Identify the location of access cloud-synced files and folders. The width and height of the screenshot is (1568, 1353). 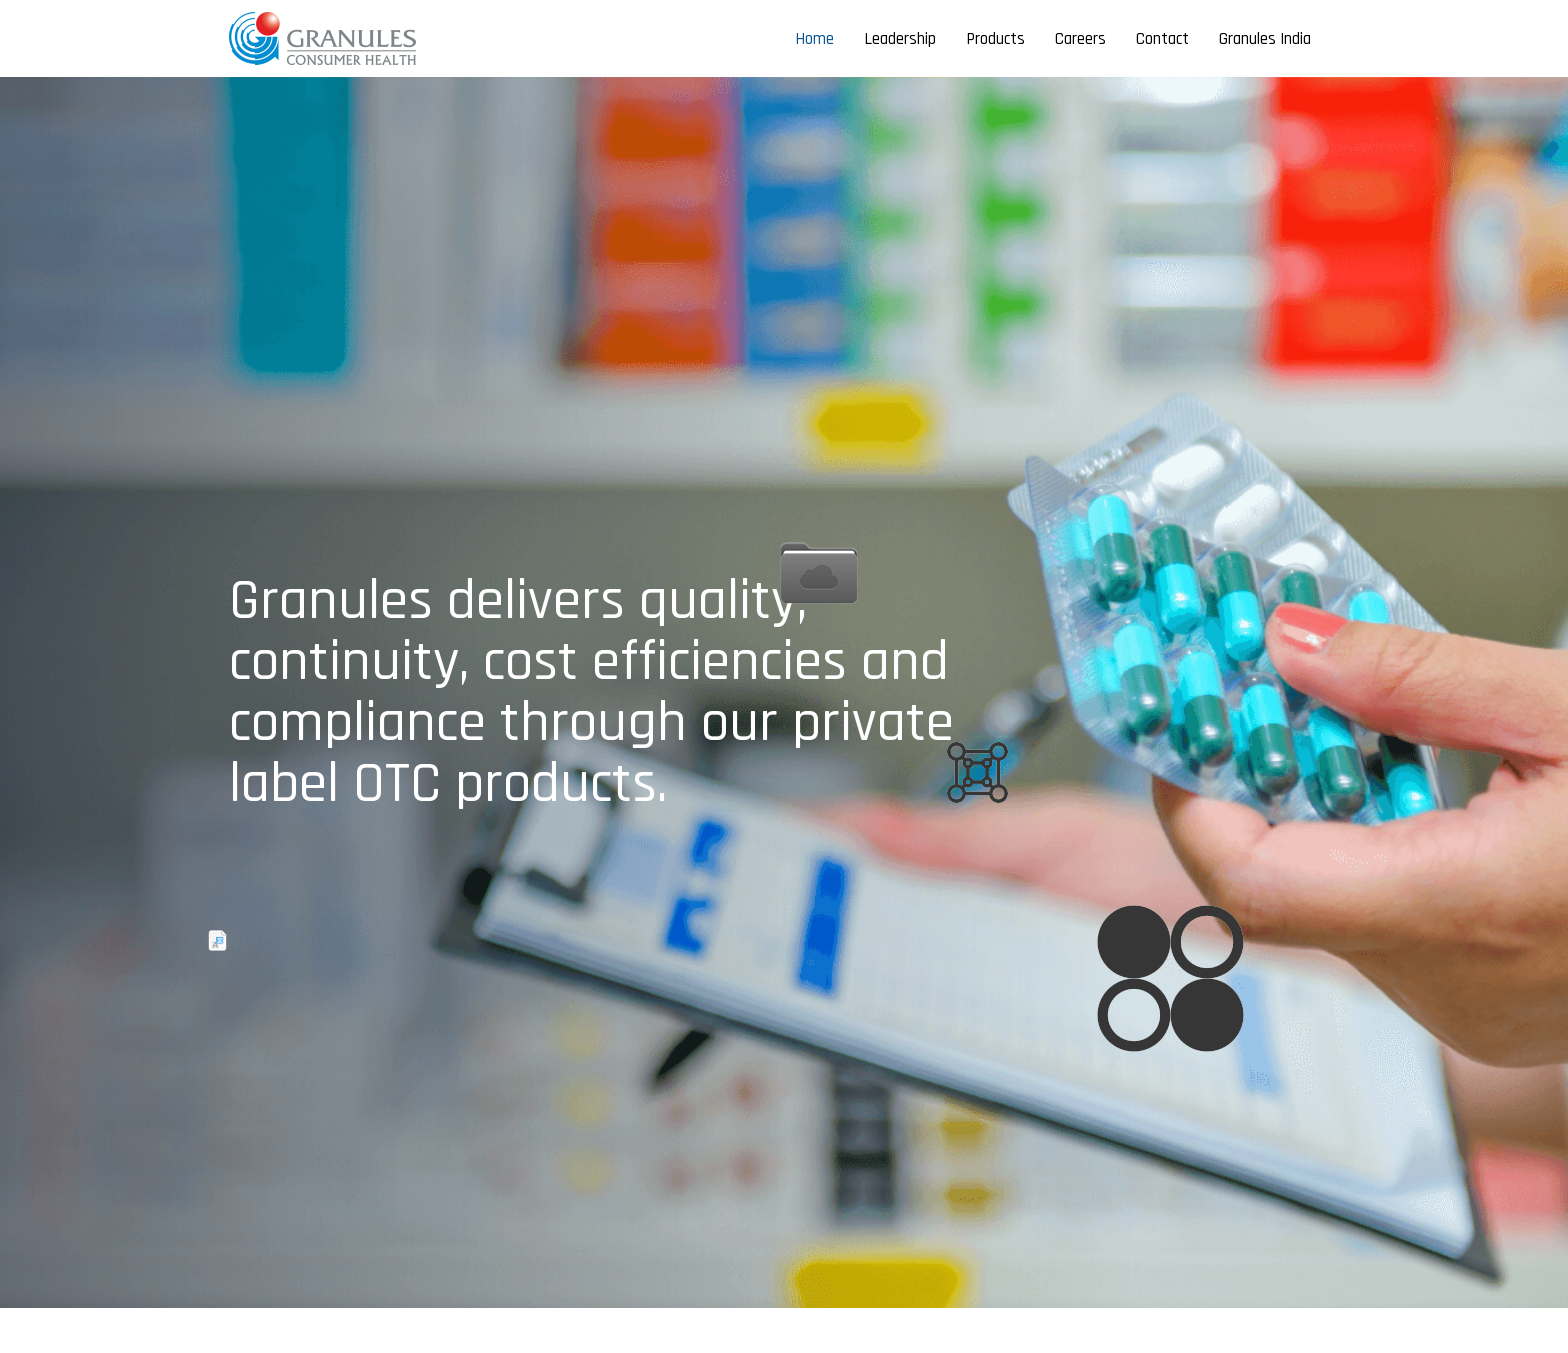
(819, 573).